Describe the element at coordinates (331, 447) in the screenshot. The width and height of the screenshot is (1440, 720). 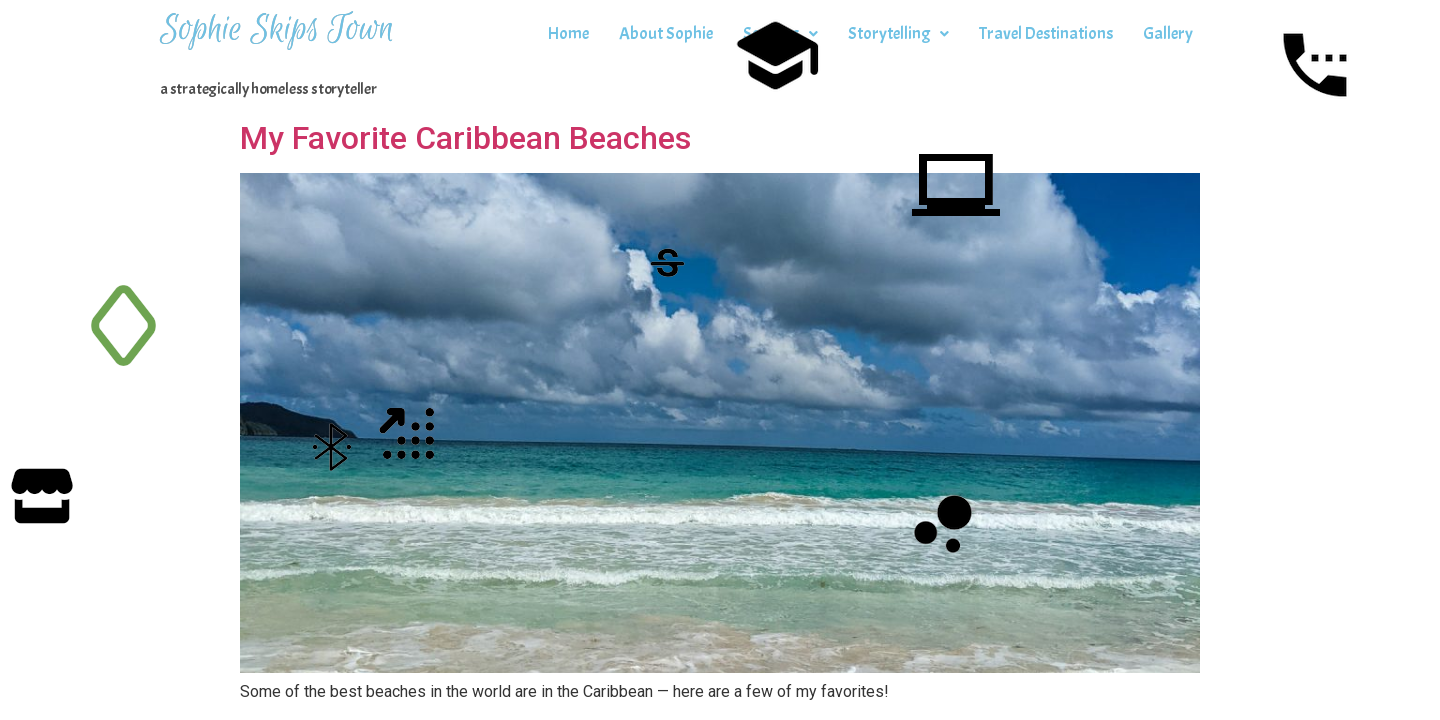
I see `indicates an active bluetooth connection` at that location.